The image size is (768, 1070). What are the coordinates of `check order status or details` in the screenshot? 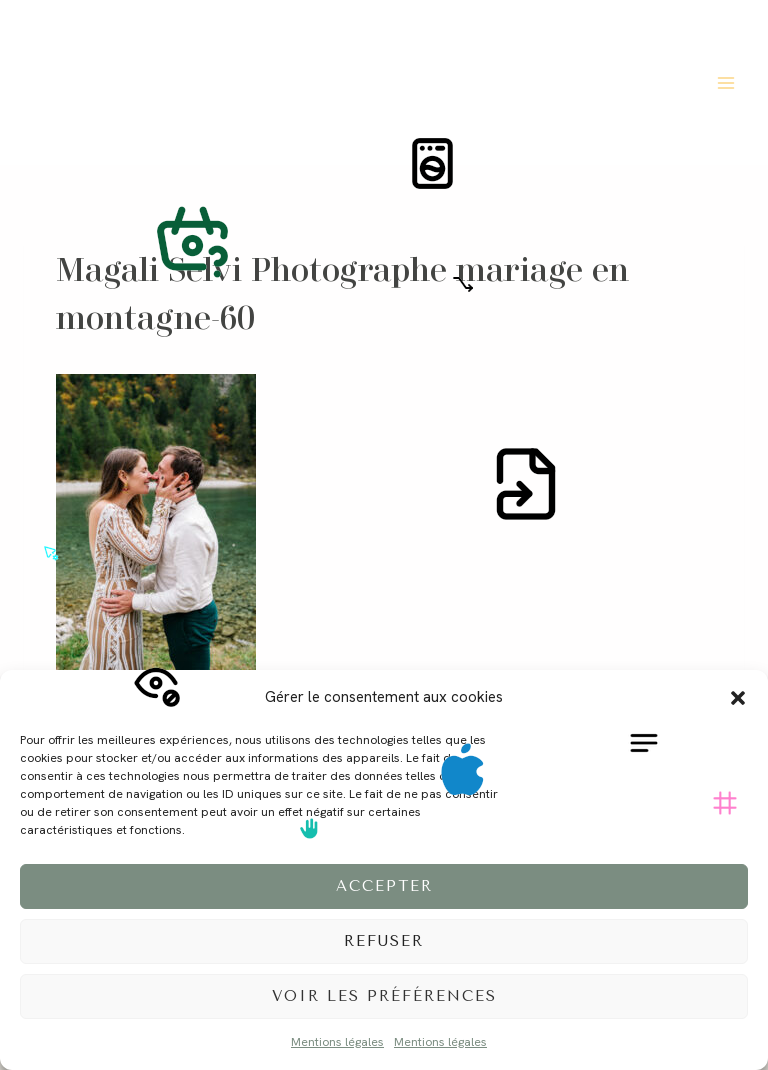 It's located at (192, 238).